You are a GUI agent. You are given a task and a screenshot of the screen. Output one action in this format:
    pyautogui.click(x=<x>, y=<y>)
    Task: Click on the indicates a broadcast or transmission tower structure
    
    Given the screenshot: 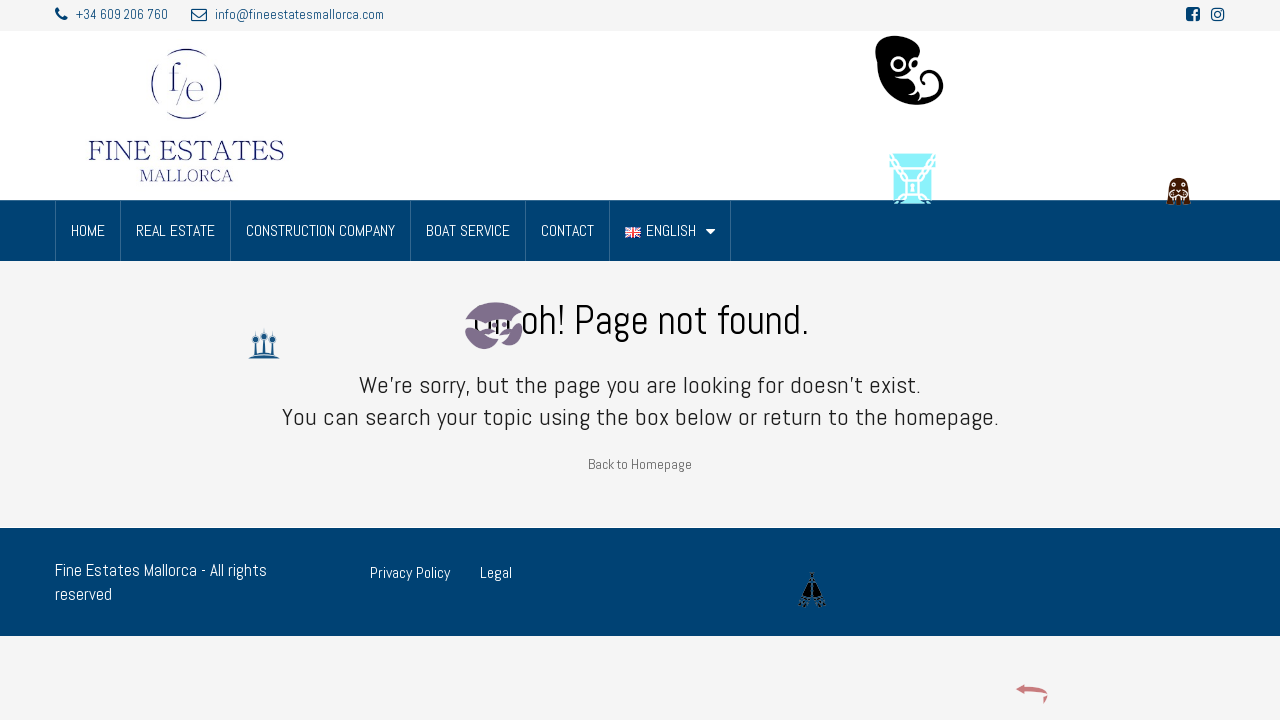 What is the action you would take?
    pyautogui.click(x=264, y=343)
    